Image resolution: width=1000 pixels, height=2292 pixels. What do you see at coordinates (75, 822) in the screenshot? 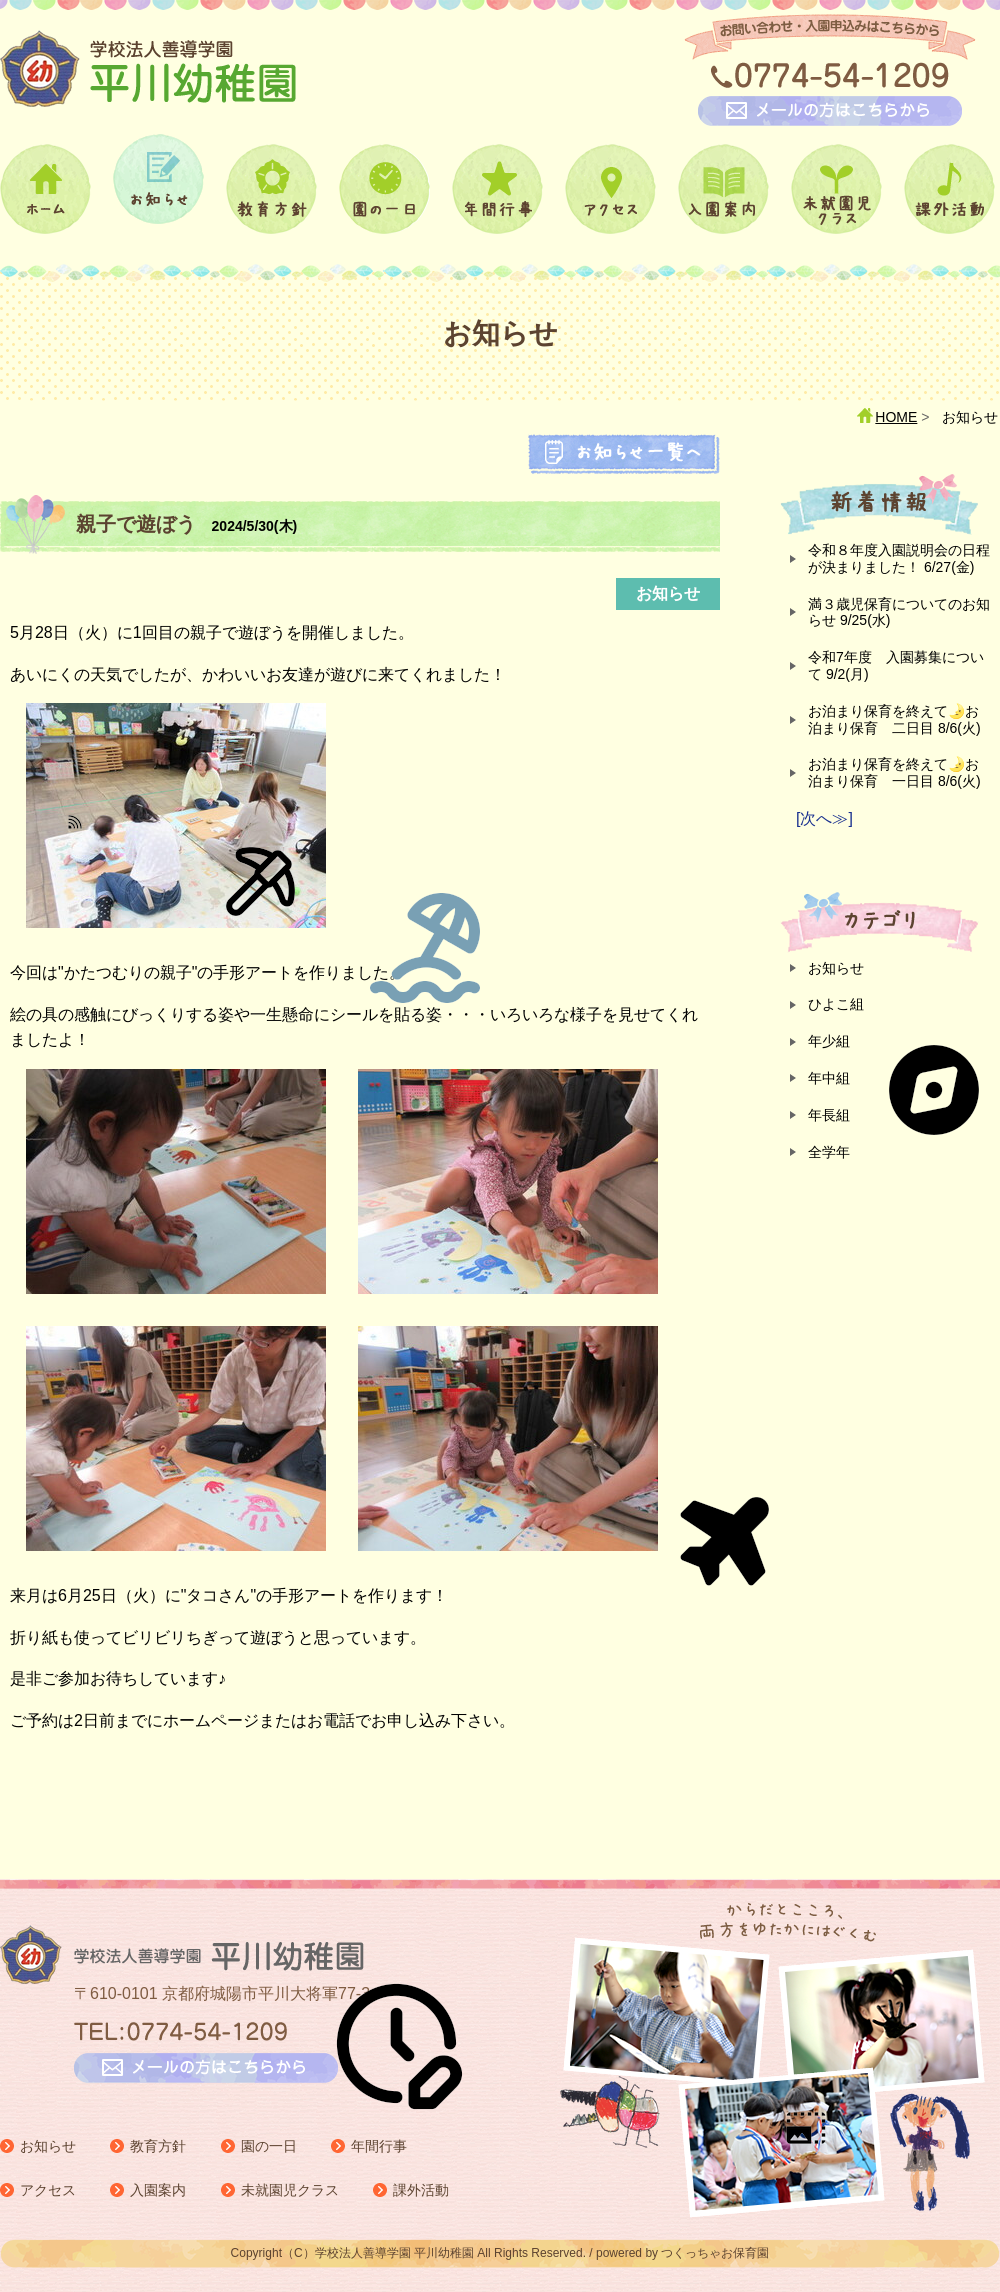
I see `check connection latency or network status` at bounding box center [75, 822].